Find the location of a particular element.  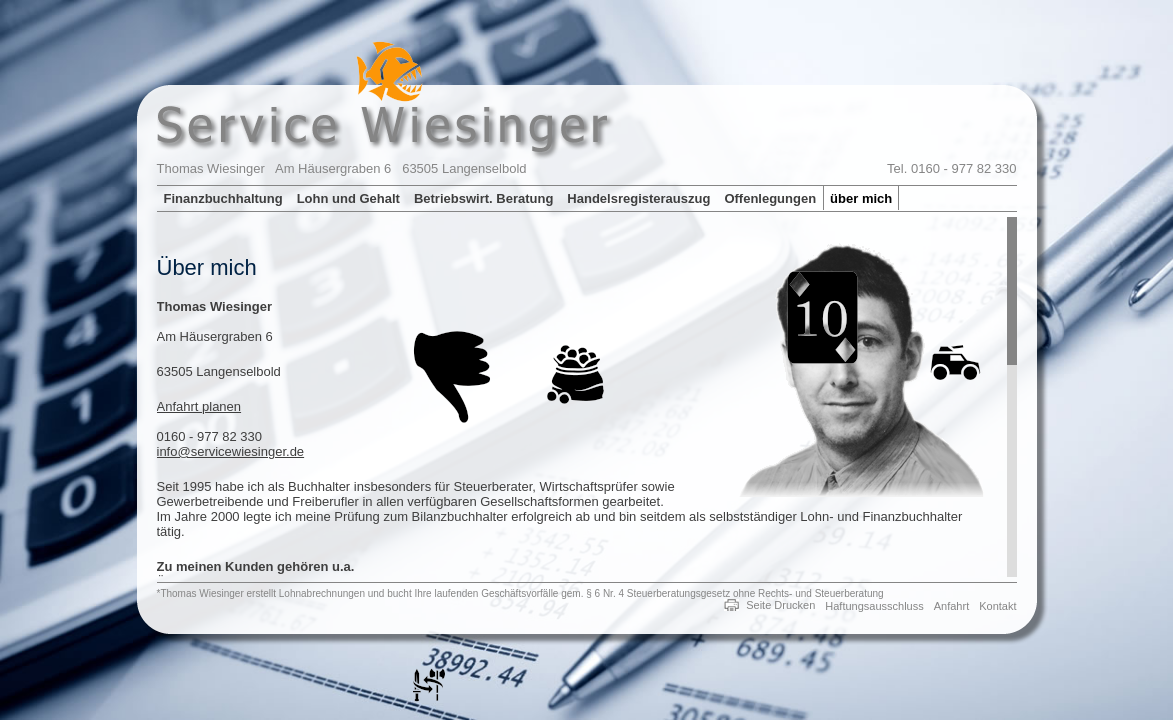

dislike or downvote content is located at coordinates (452, 377).